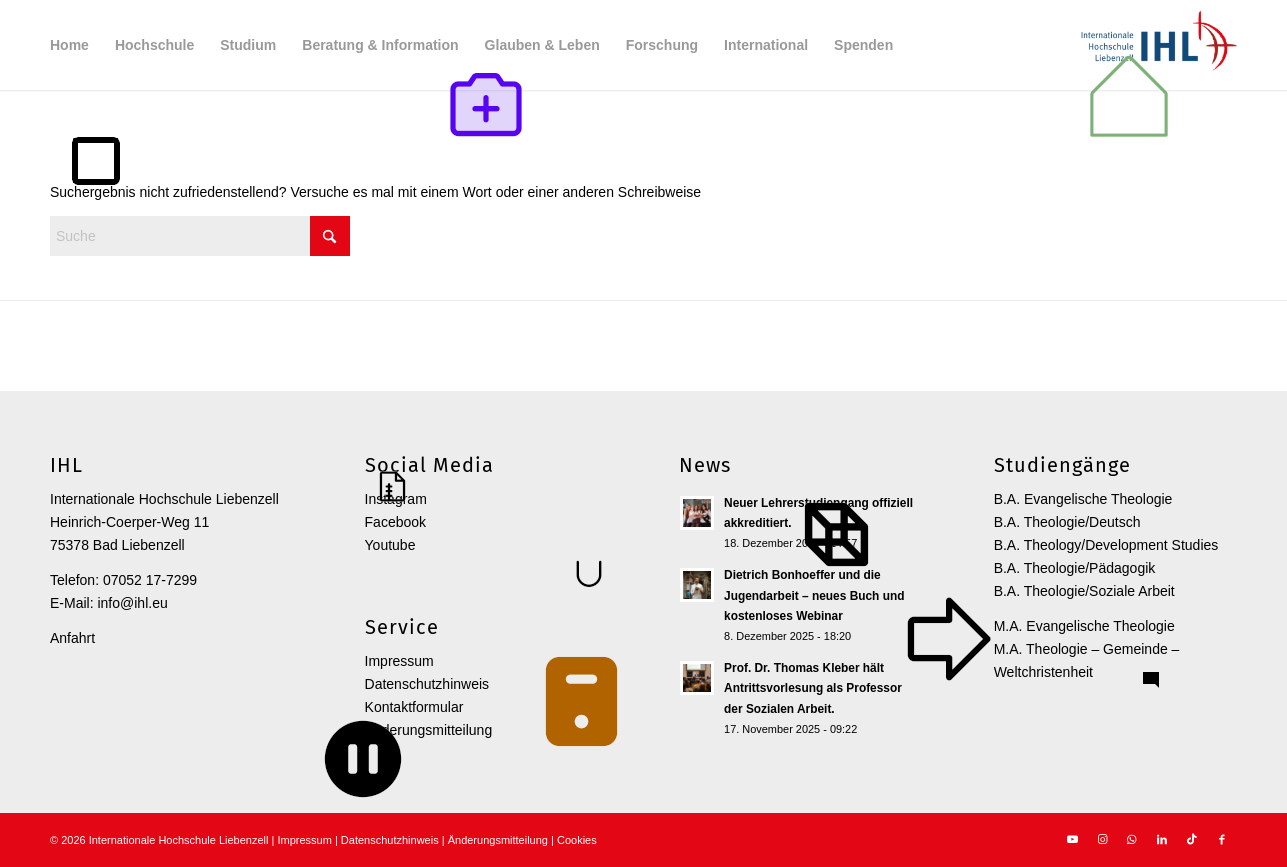  What do you see at coordinates (946, 639) in the screenshot?
I see `navigate to the next item or step` at bounding box center [946, 639].